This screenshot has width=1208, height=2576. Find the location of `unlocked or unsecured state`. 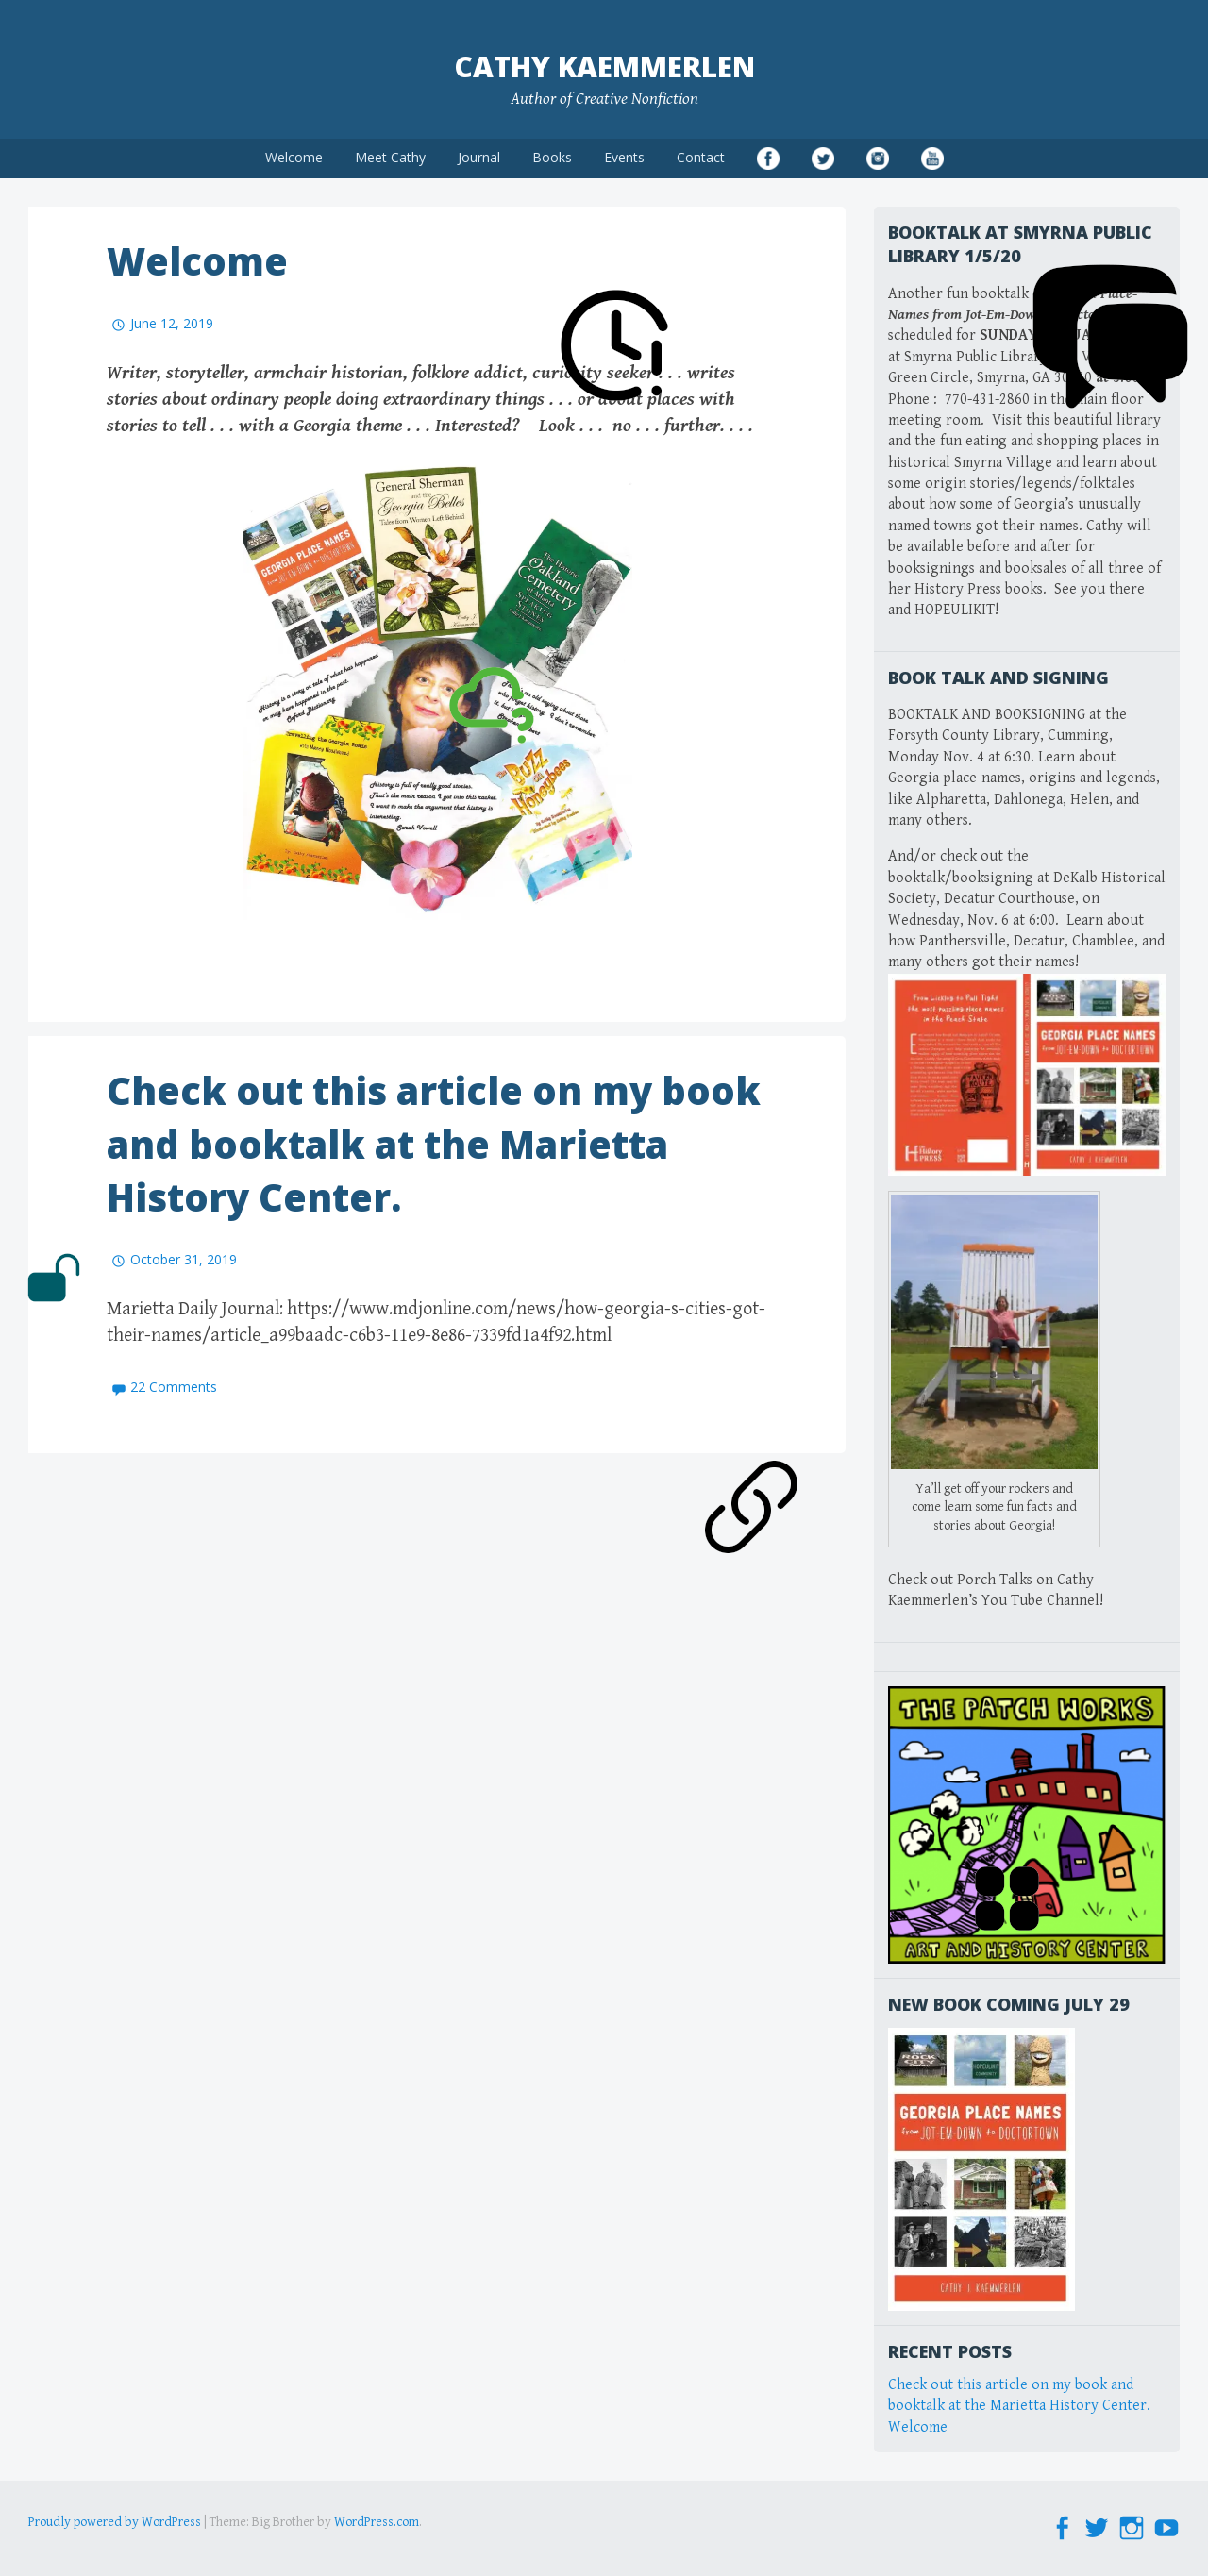

unlocked or unsecured state is located at coordinates (54, 1278).